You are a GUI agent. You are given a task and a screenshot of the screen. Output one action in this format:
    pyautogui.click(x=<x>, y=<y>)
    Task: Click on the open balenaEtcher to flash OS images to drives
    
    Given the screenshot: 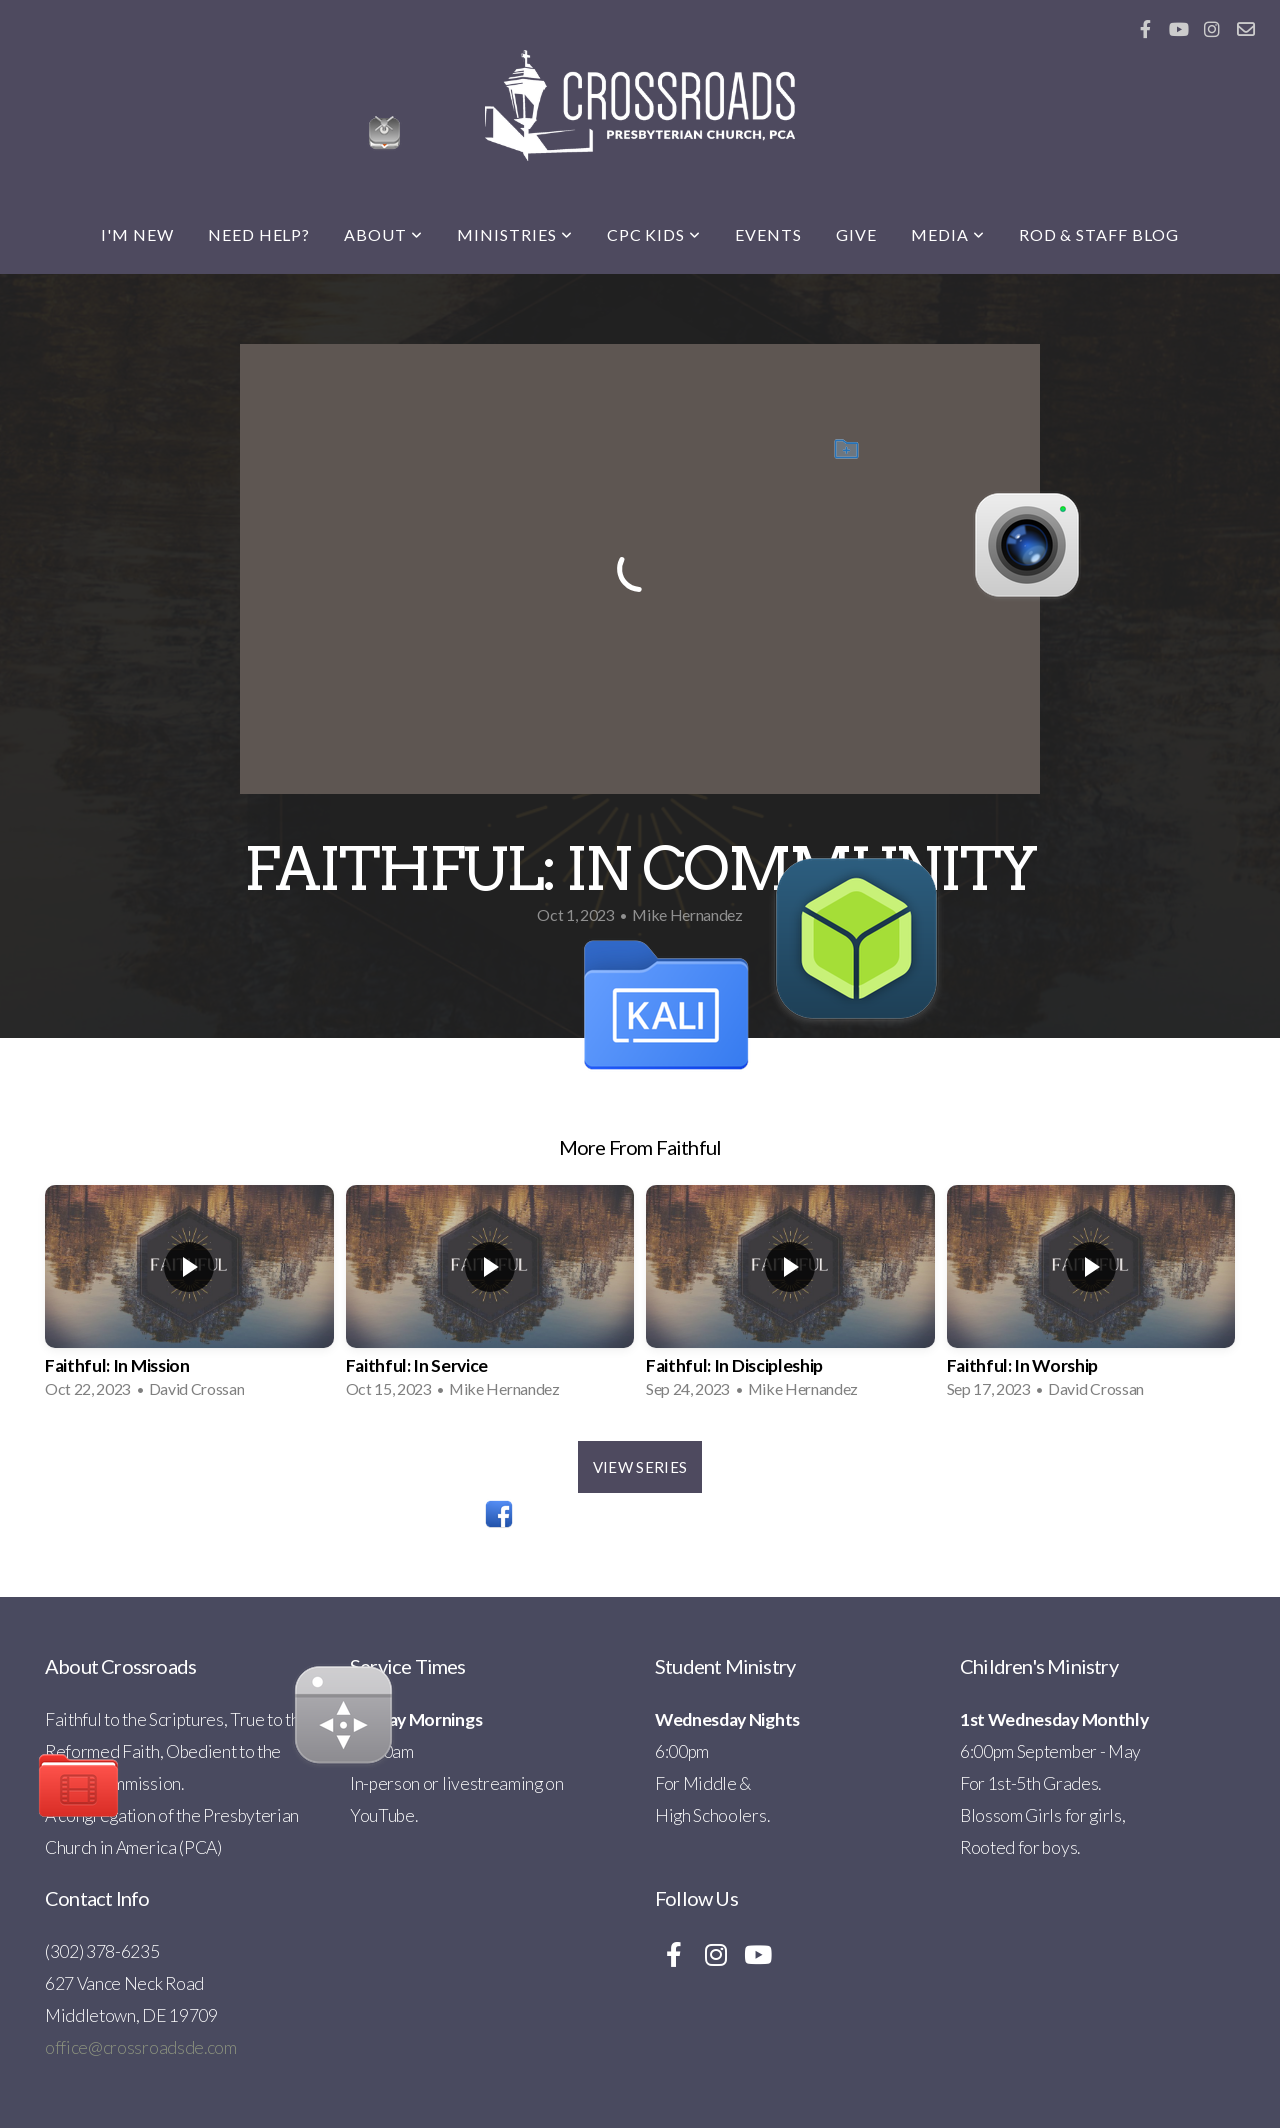 What is the action you would take?
    pyautogui.click(x=856, y=938)
    